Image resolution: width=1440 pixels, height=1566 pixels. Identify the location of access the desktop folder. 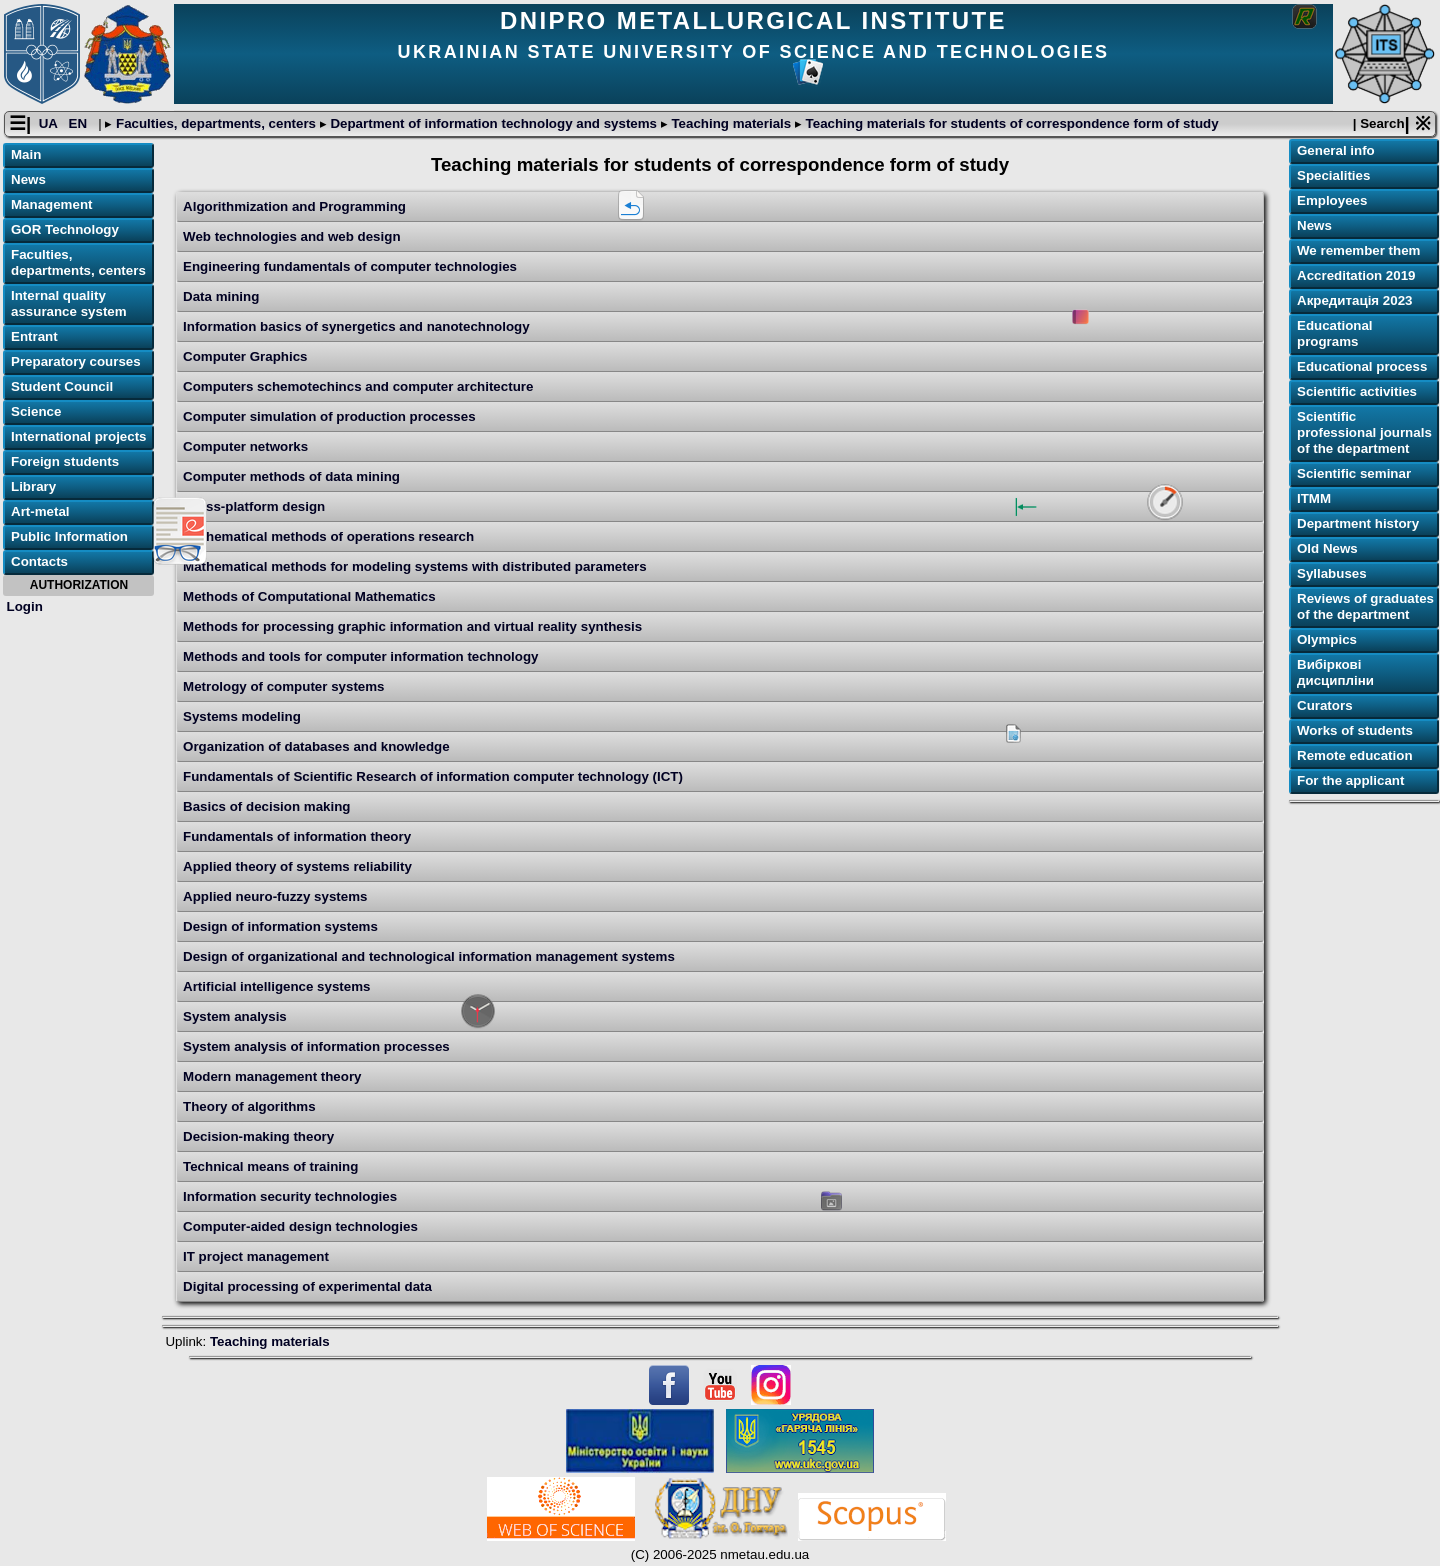
(1080, 316).